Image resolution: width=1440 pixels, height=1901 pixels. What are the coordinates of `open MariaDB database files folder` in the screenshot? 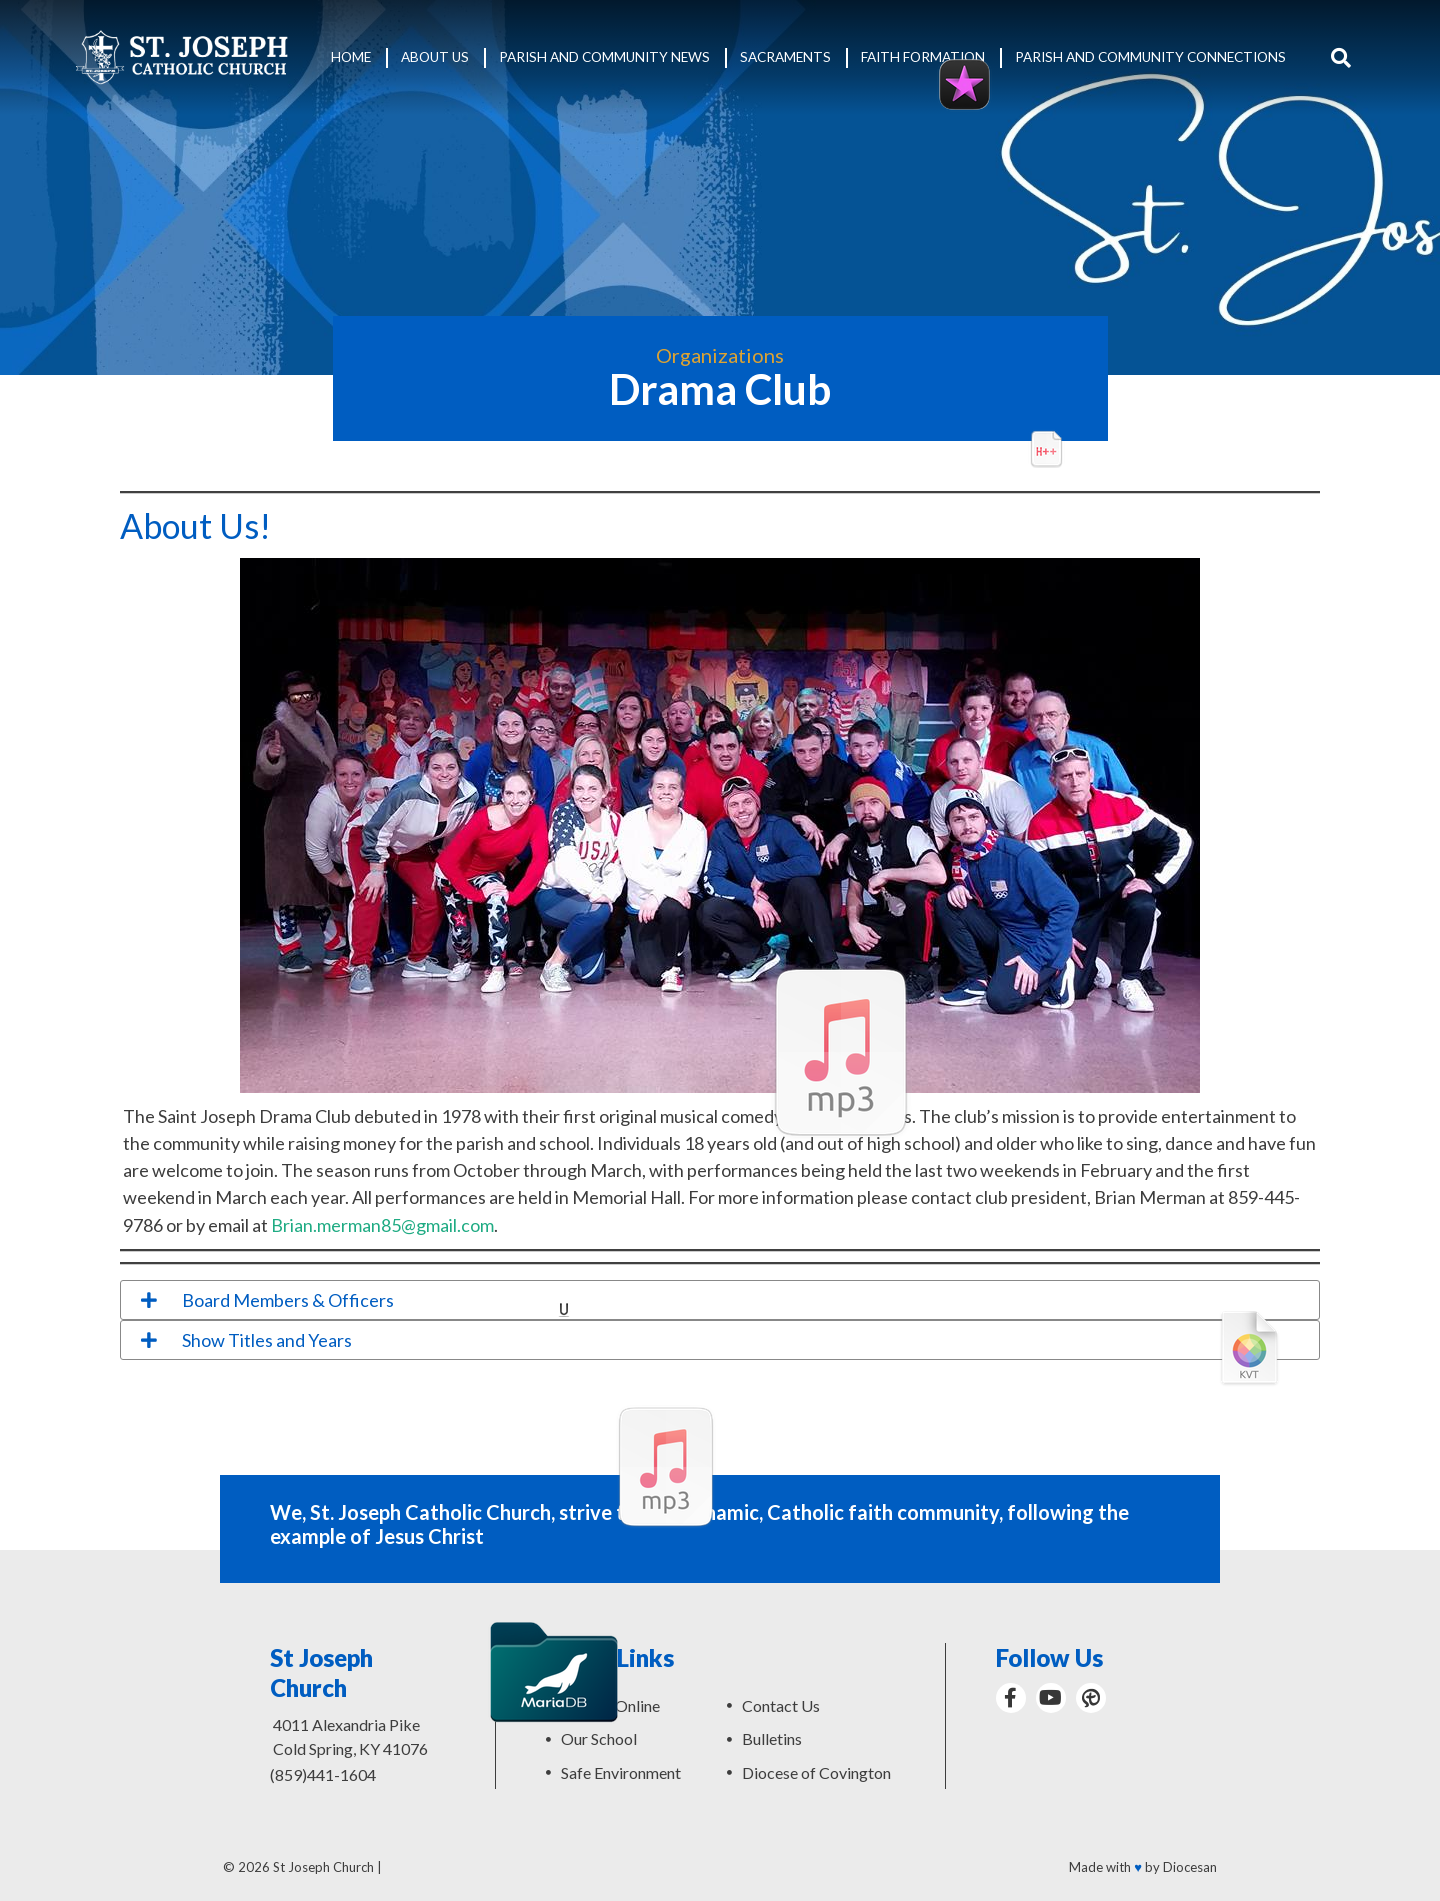 It's located at (553, 1675).